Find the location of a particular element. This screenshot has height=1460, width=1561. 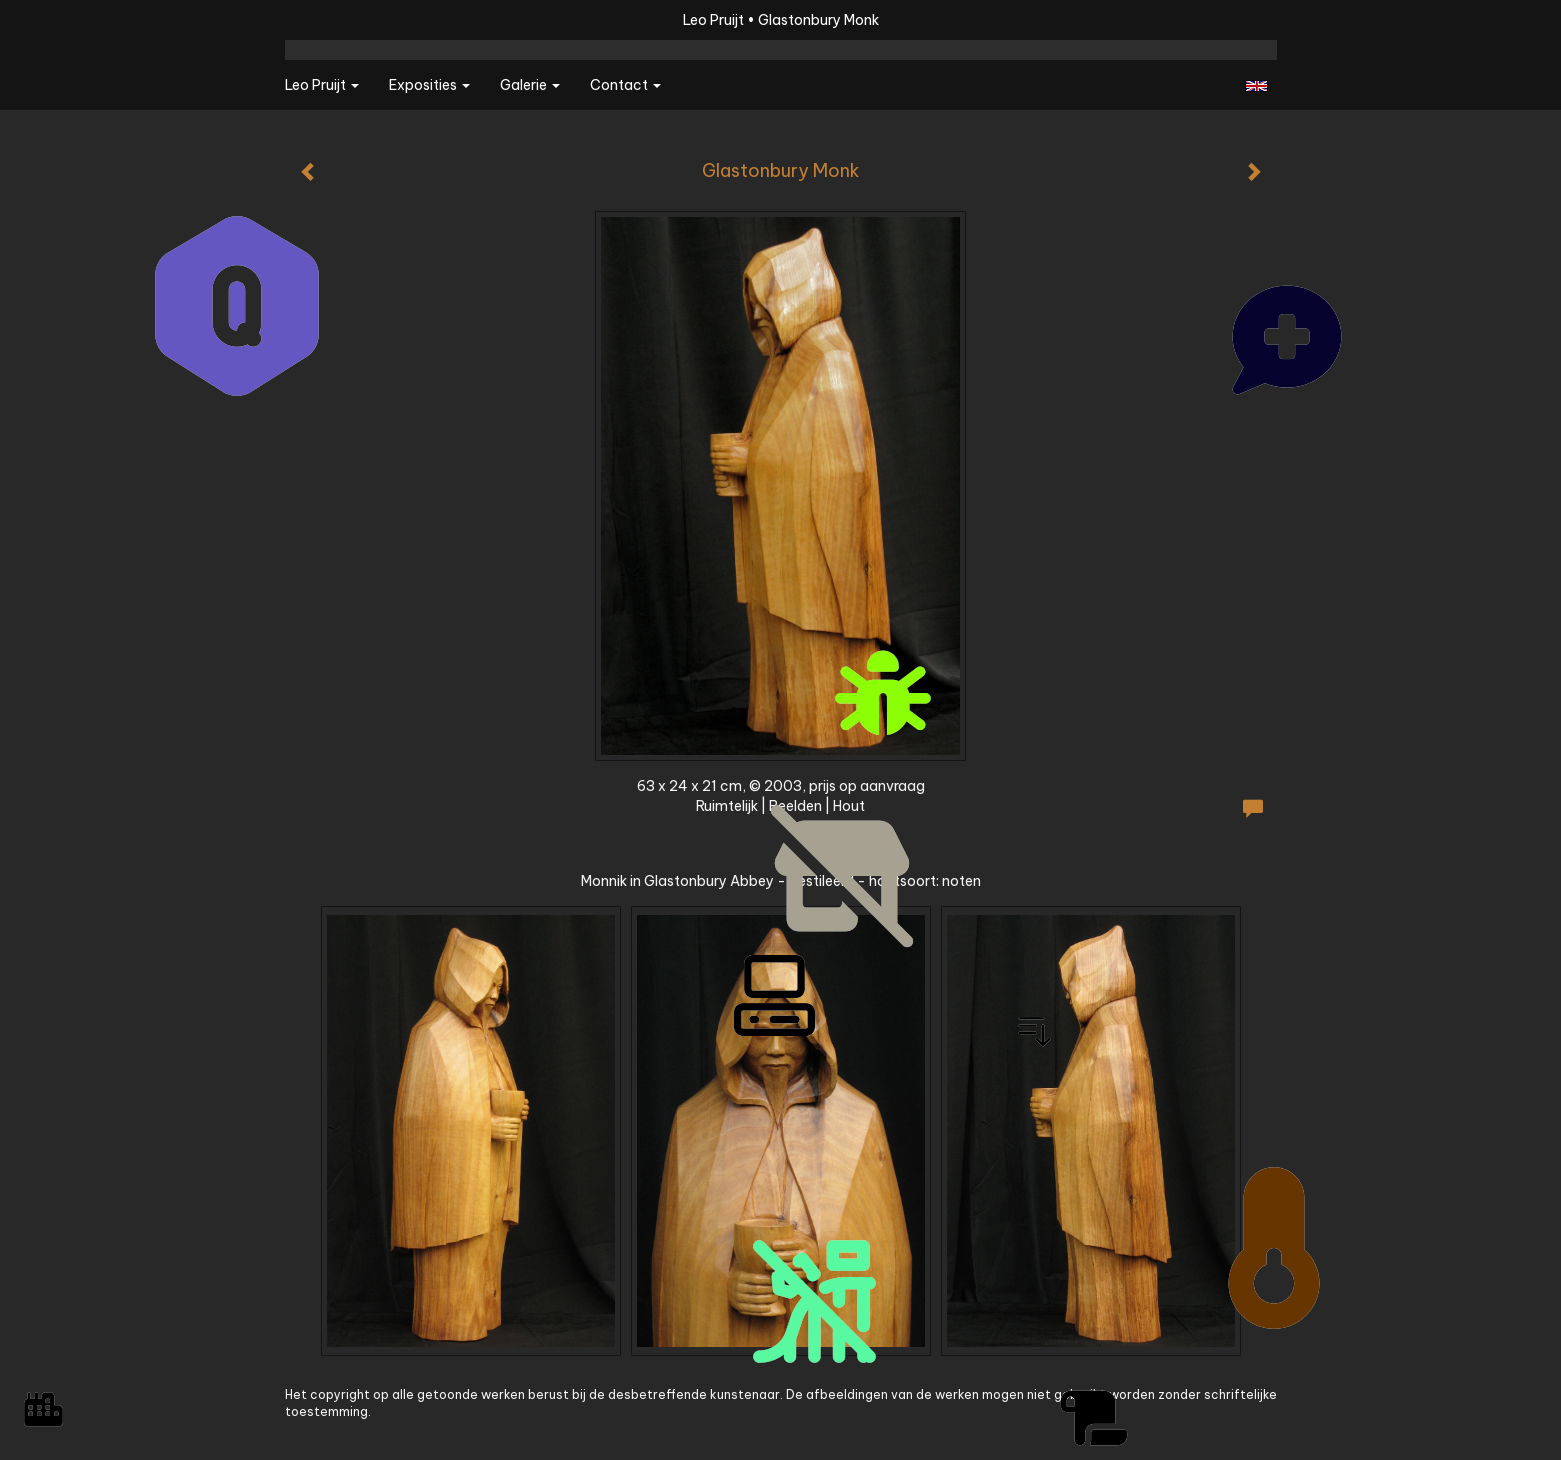

indicates low temperature reading is located at coordinates (1274, 1248).